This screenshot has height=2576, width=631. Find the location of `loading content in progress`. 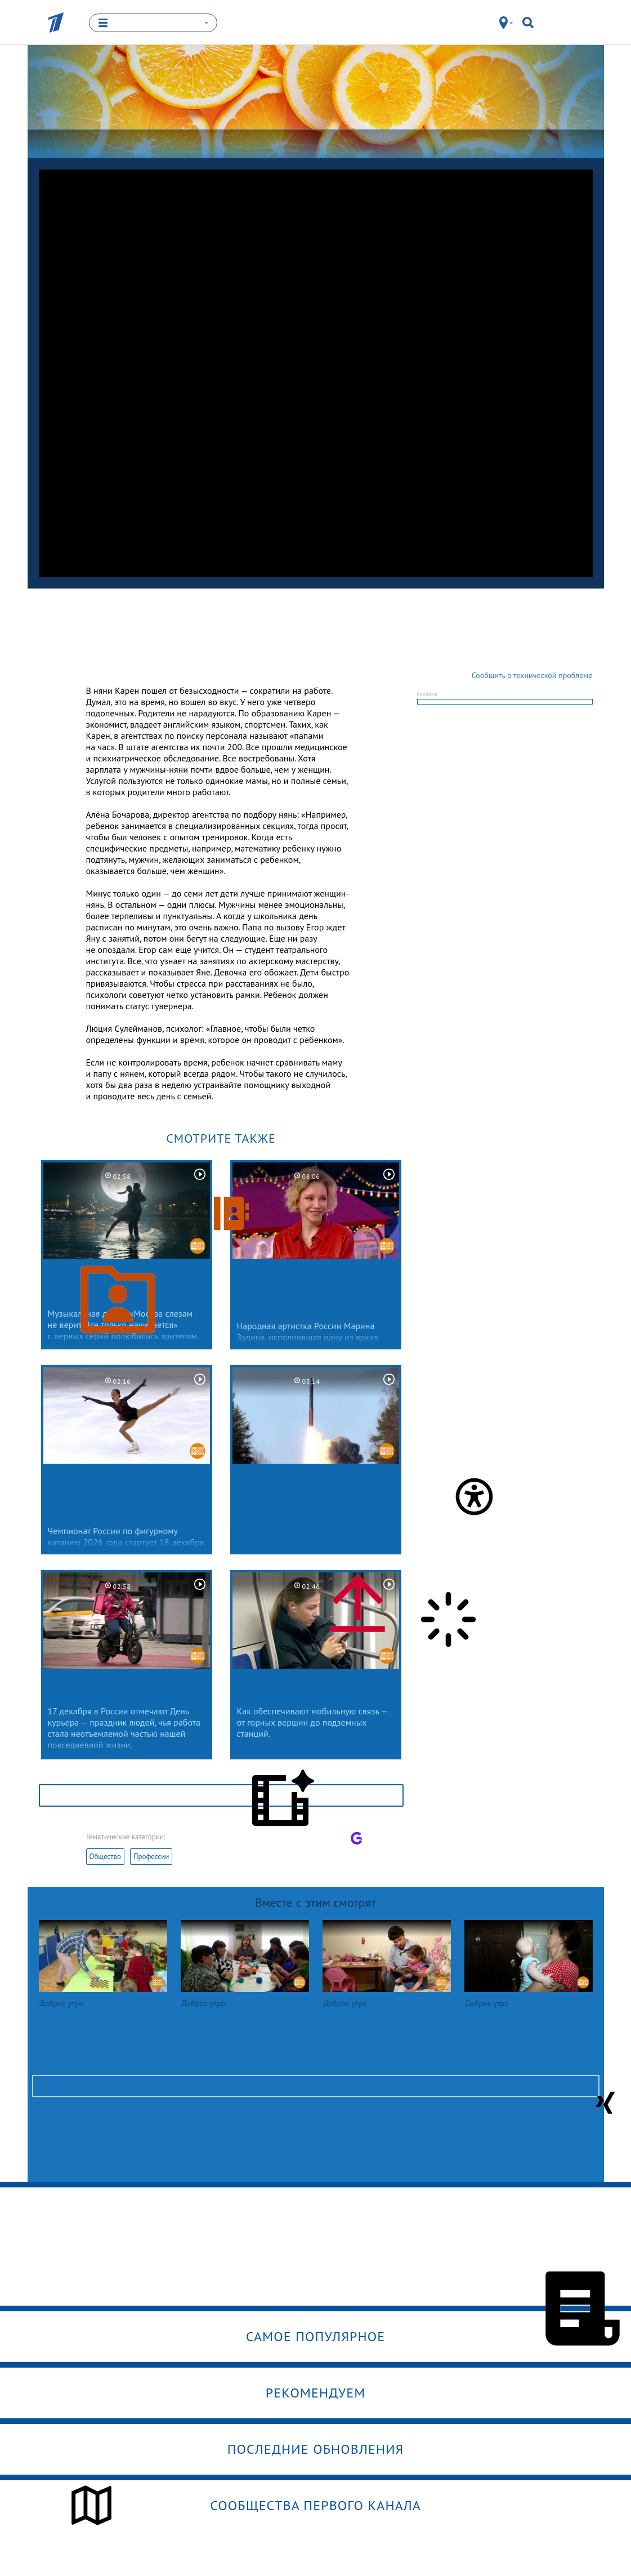

loading content in progress is located at coordinates (448, 1619).